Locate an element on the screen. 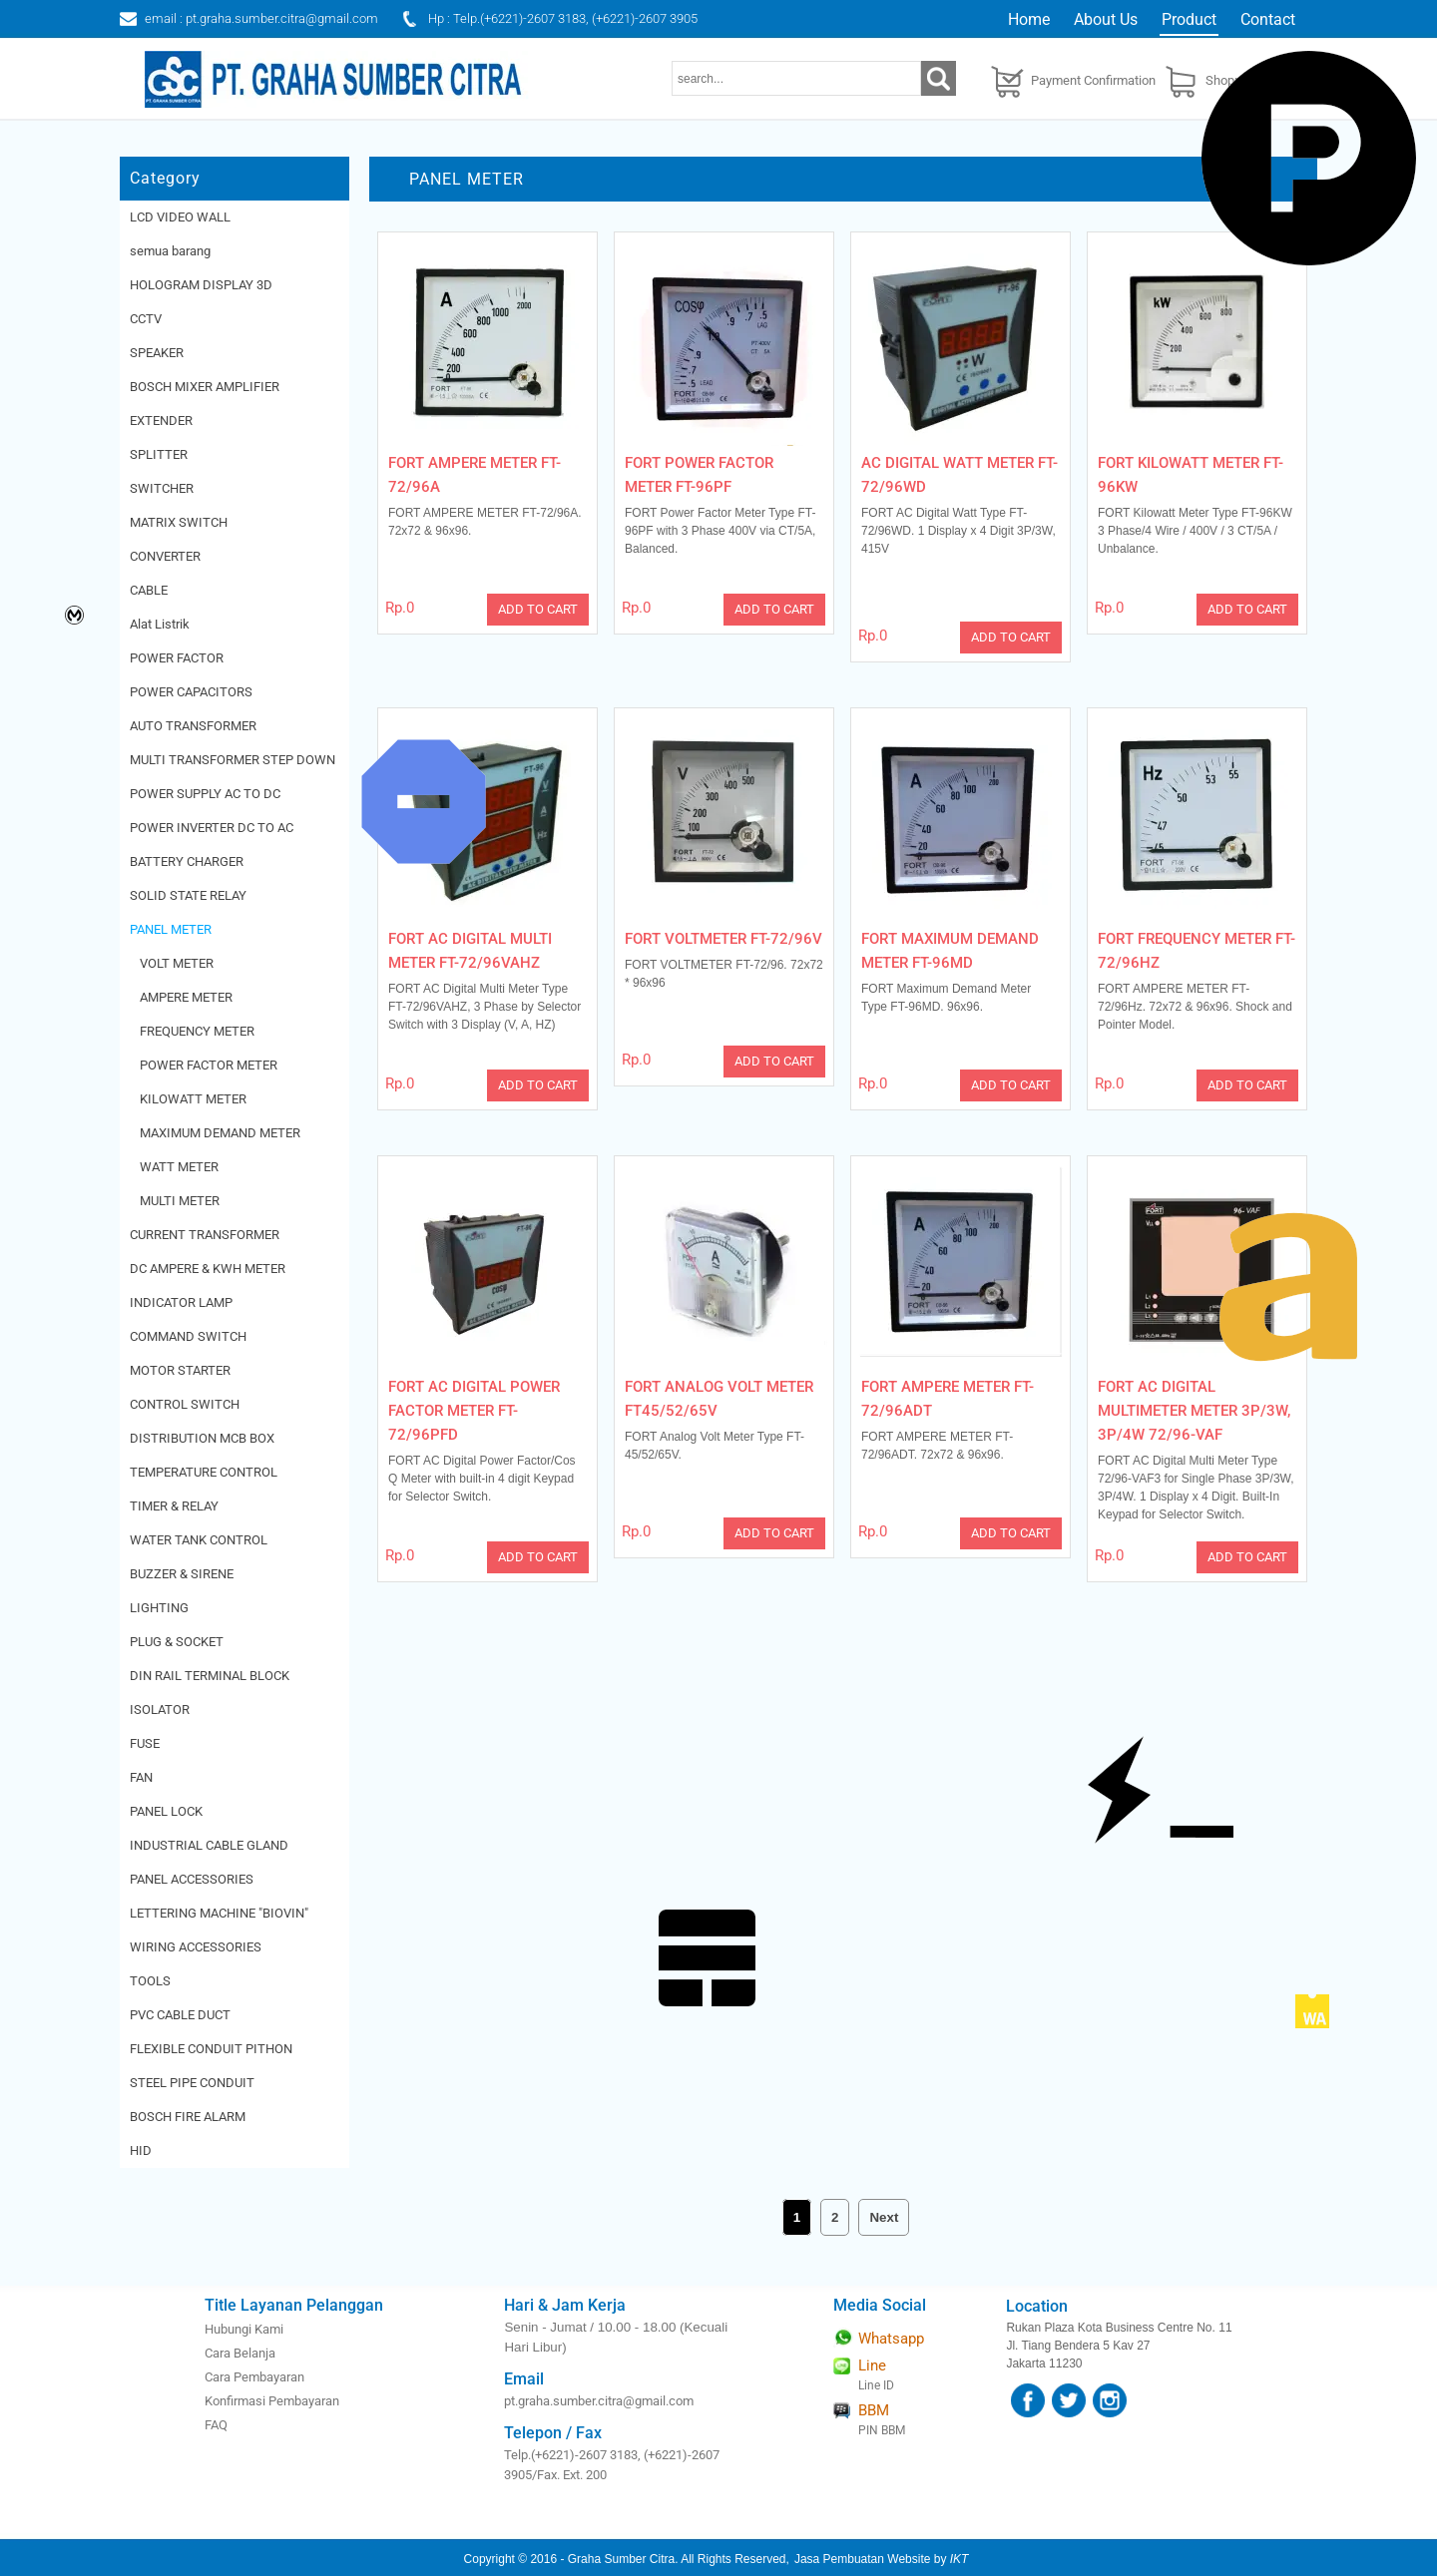 This screenshot has height=2576, width=1437. indicates spam or blocked content is located at coordinates (423, 801).